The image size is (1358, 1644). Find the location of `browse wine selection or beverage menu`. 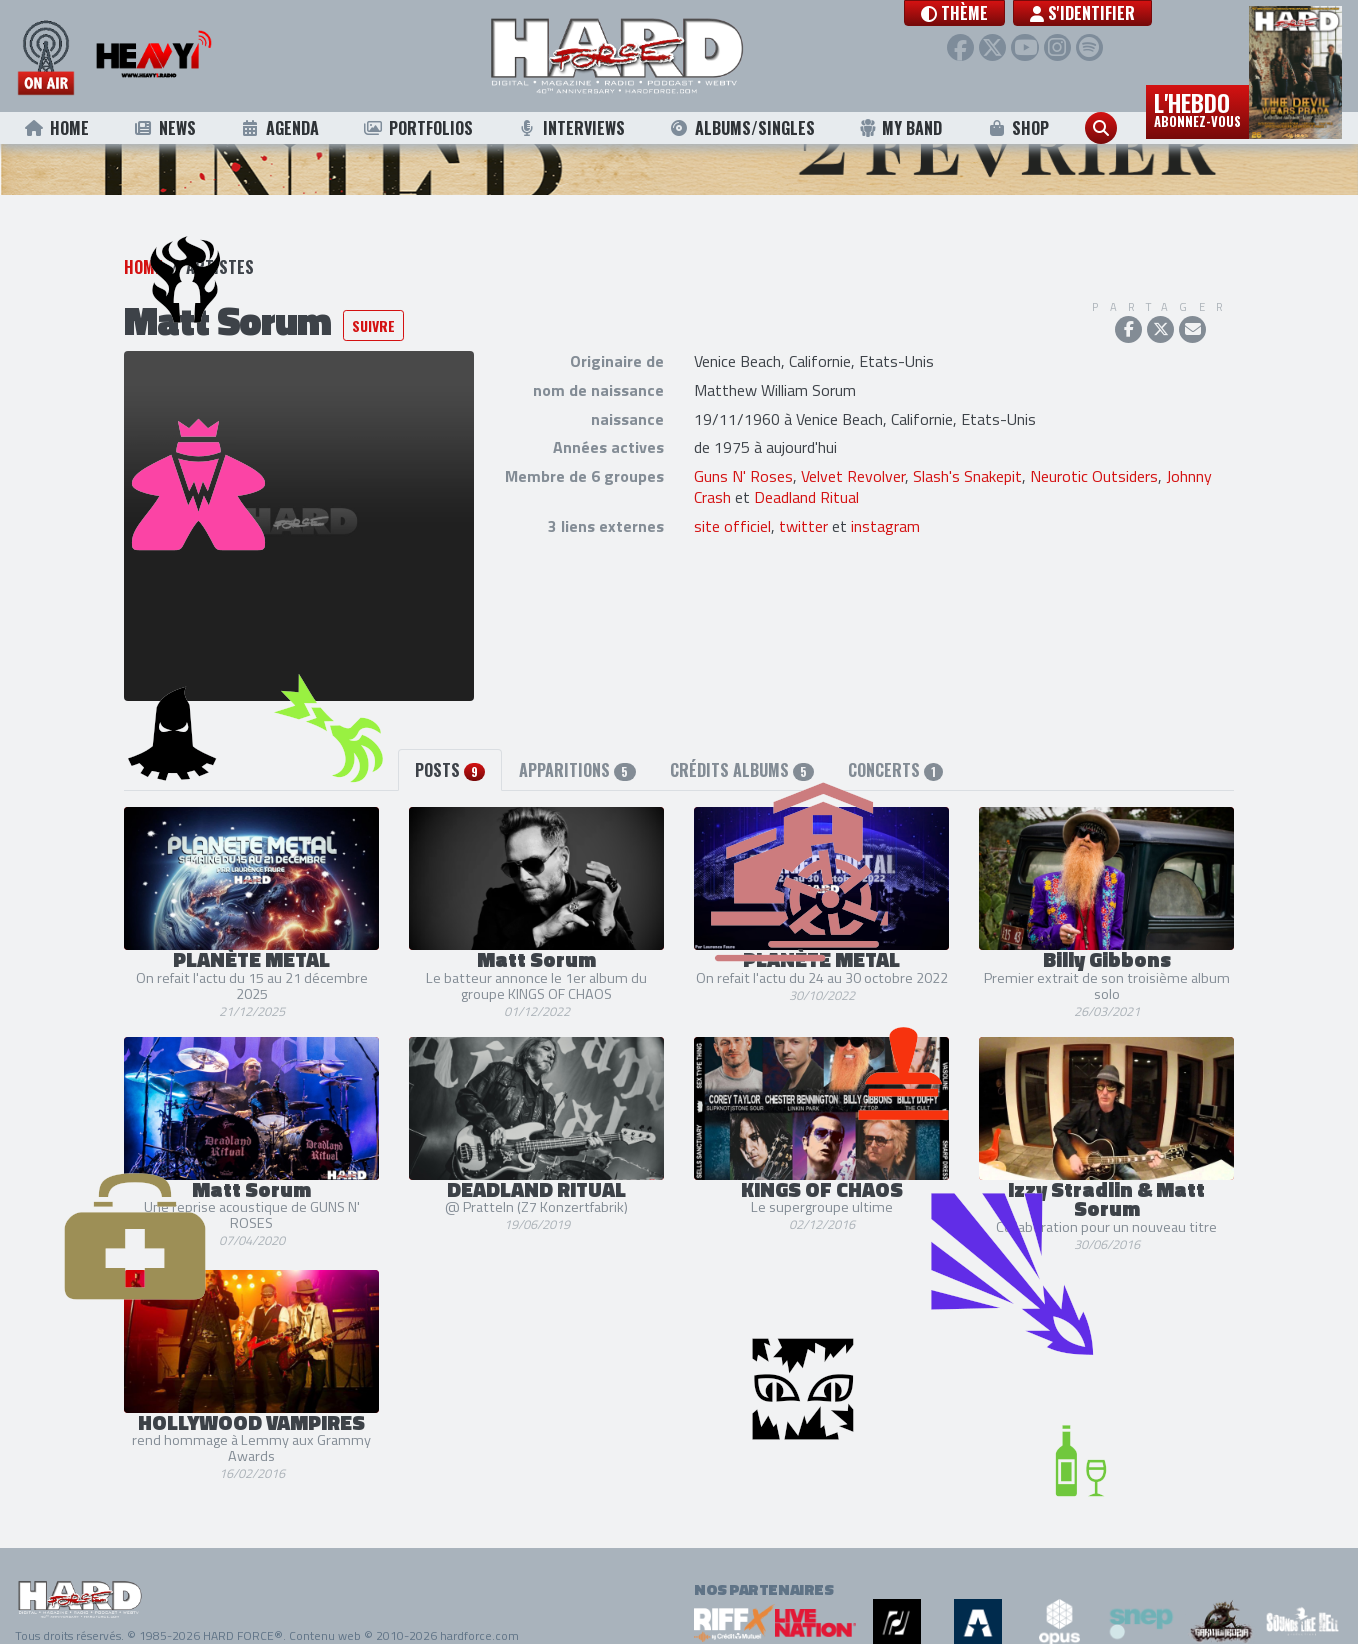

browse wine selection or beverage menu is located at coordinates (1081, 1460).